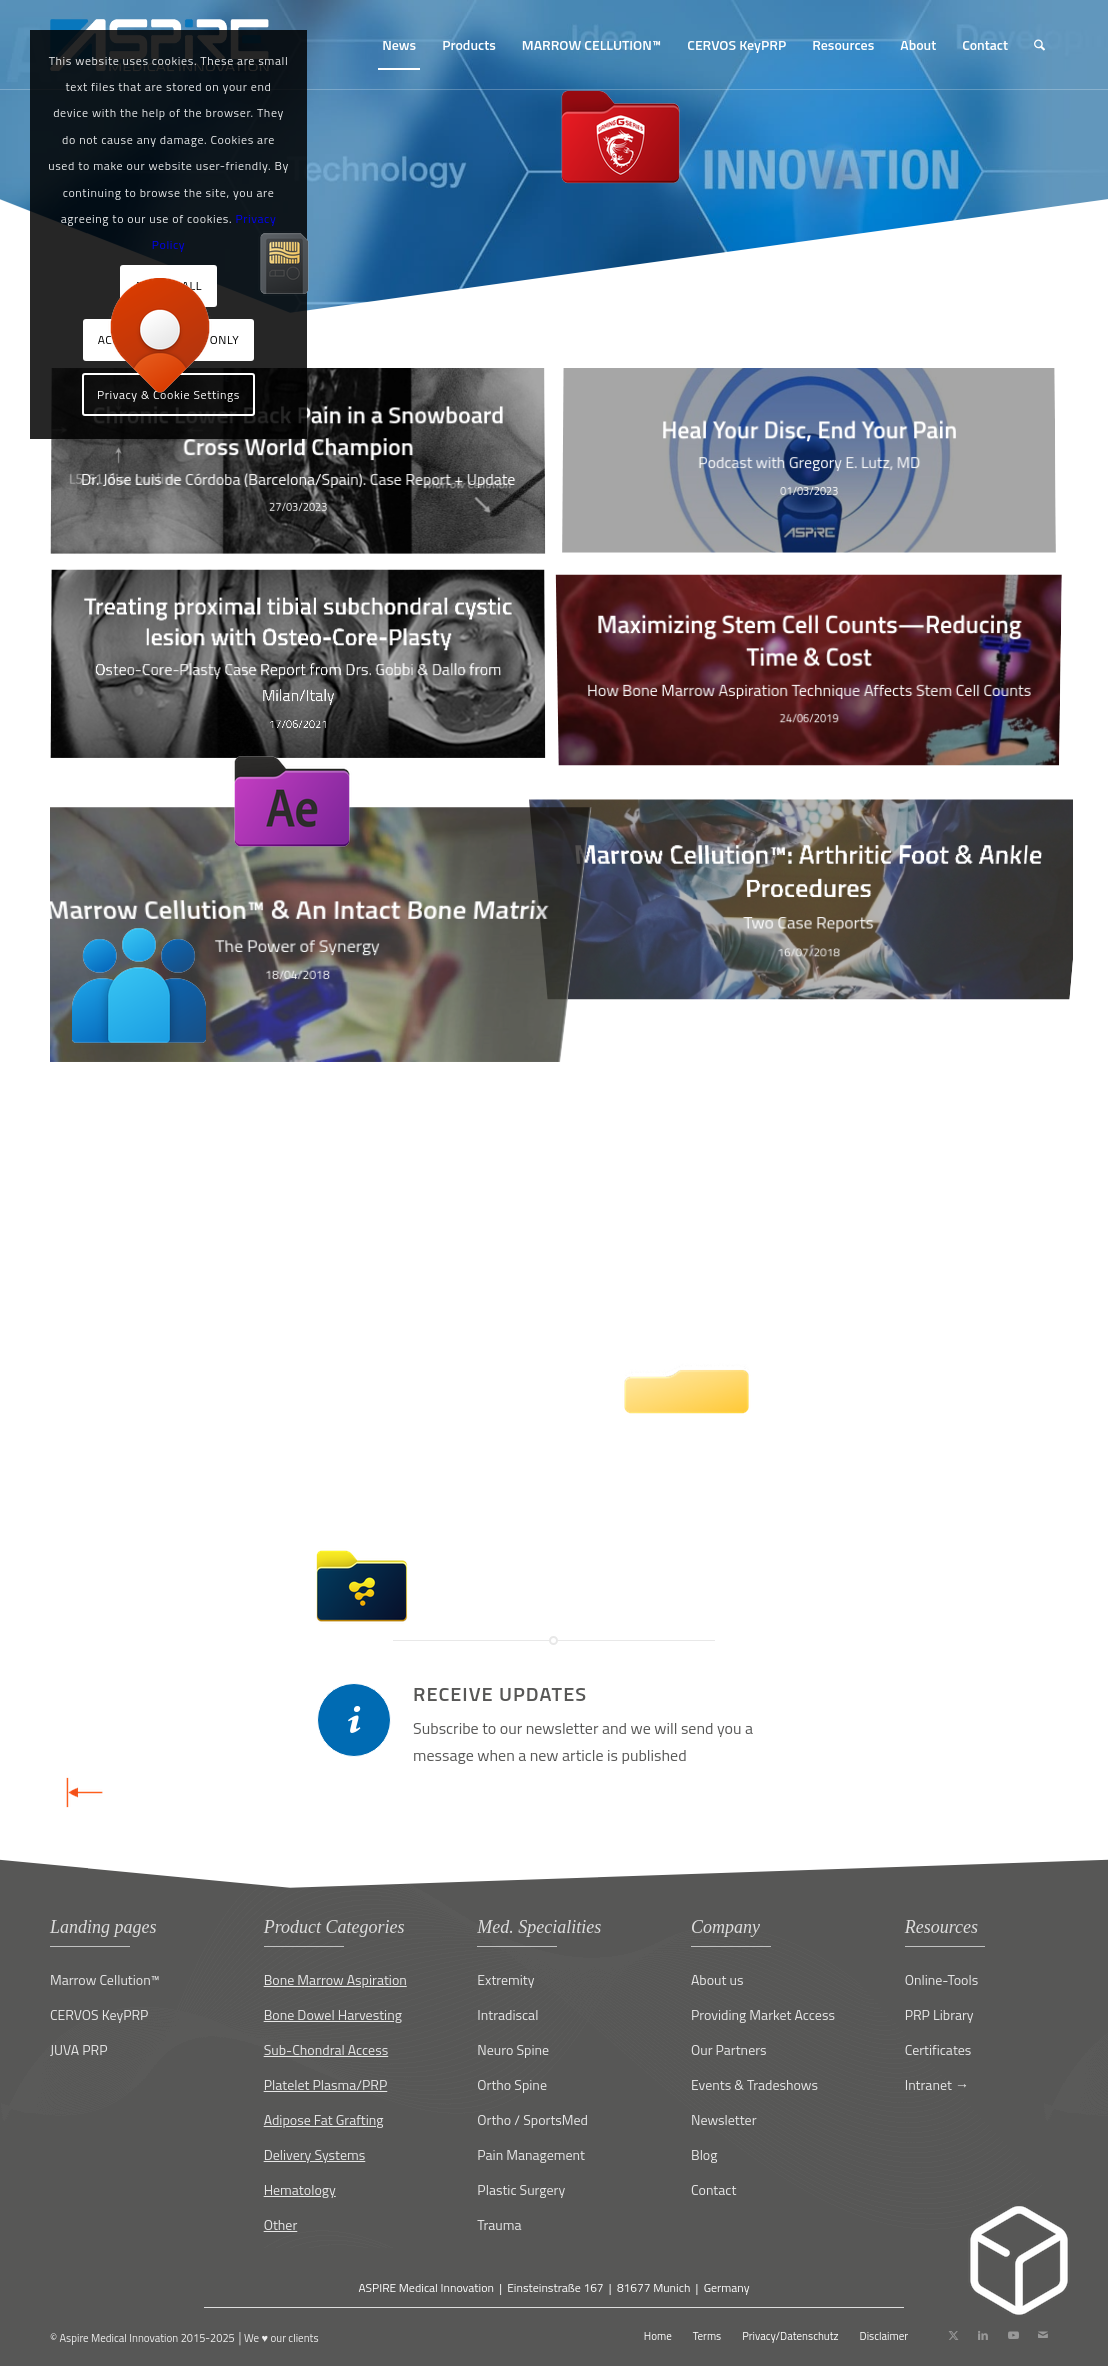 The width and height of the screenshot is (1108, 2366). I want to click on access flash memory or SD card storage, so click(284, 263).